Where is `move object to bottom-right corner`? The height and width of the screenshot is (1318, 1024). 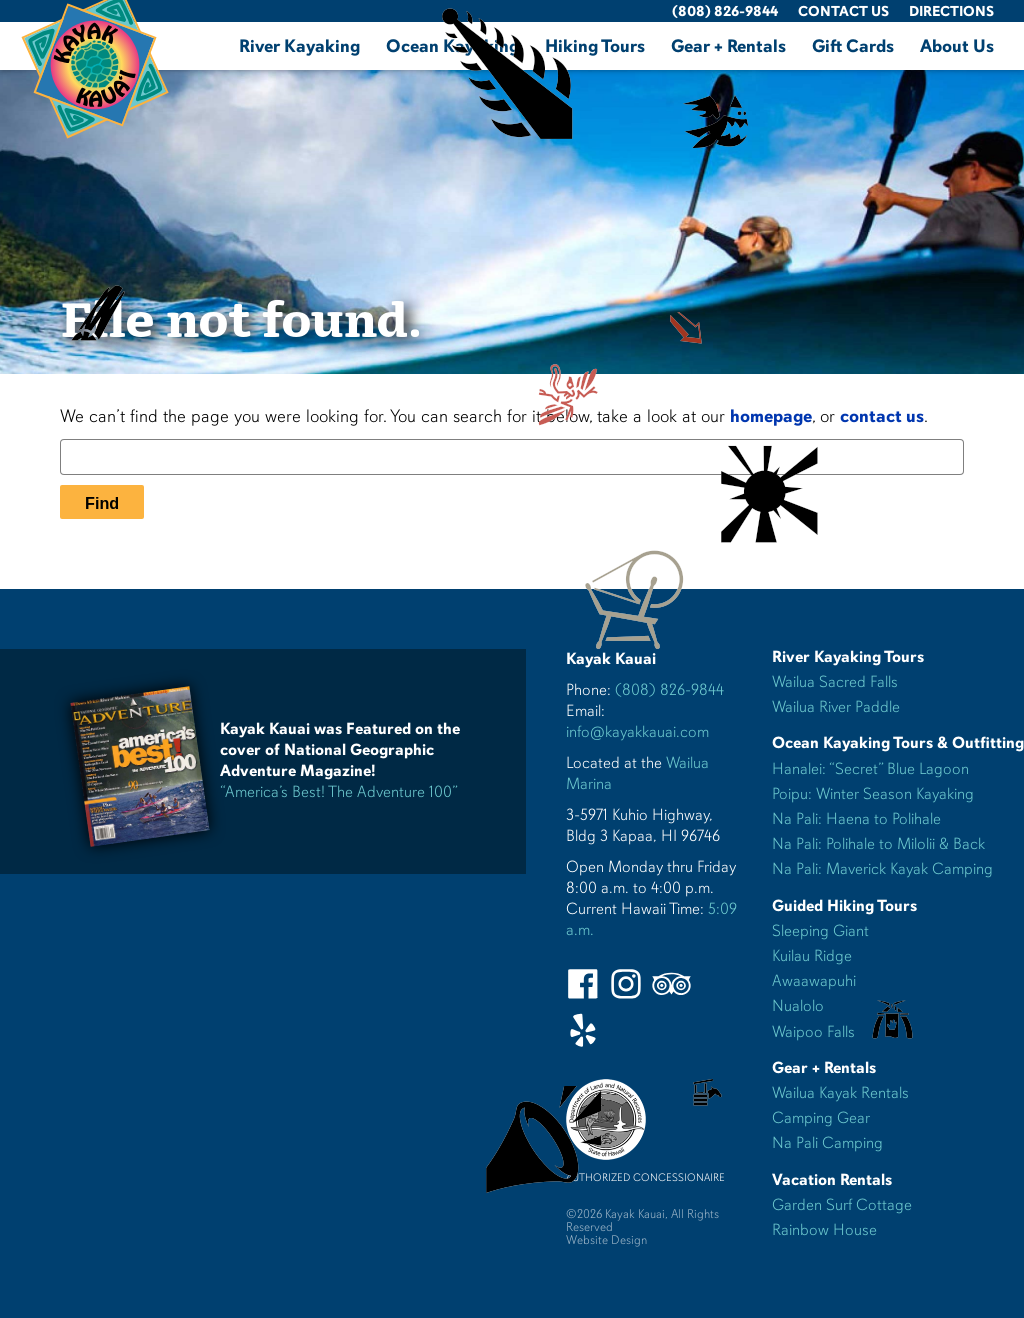
move object to bottom-right corner is located at coordinates (686, 328).